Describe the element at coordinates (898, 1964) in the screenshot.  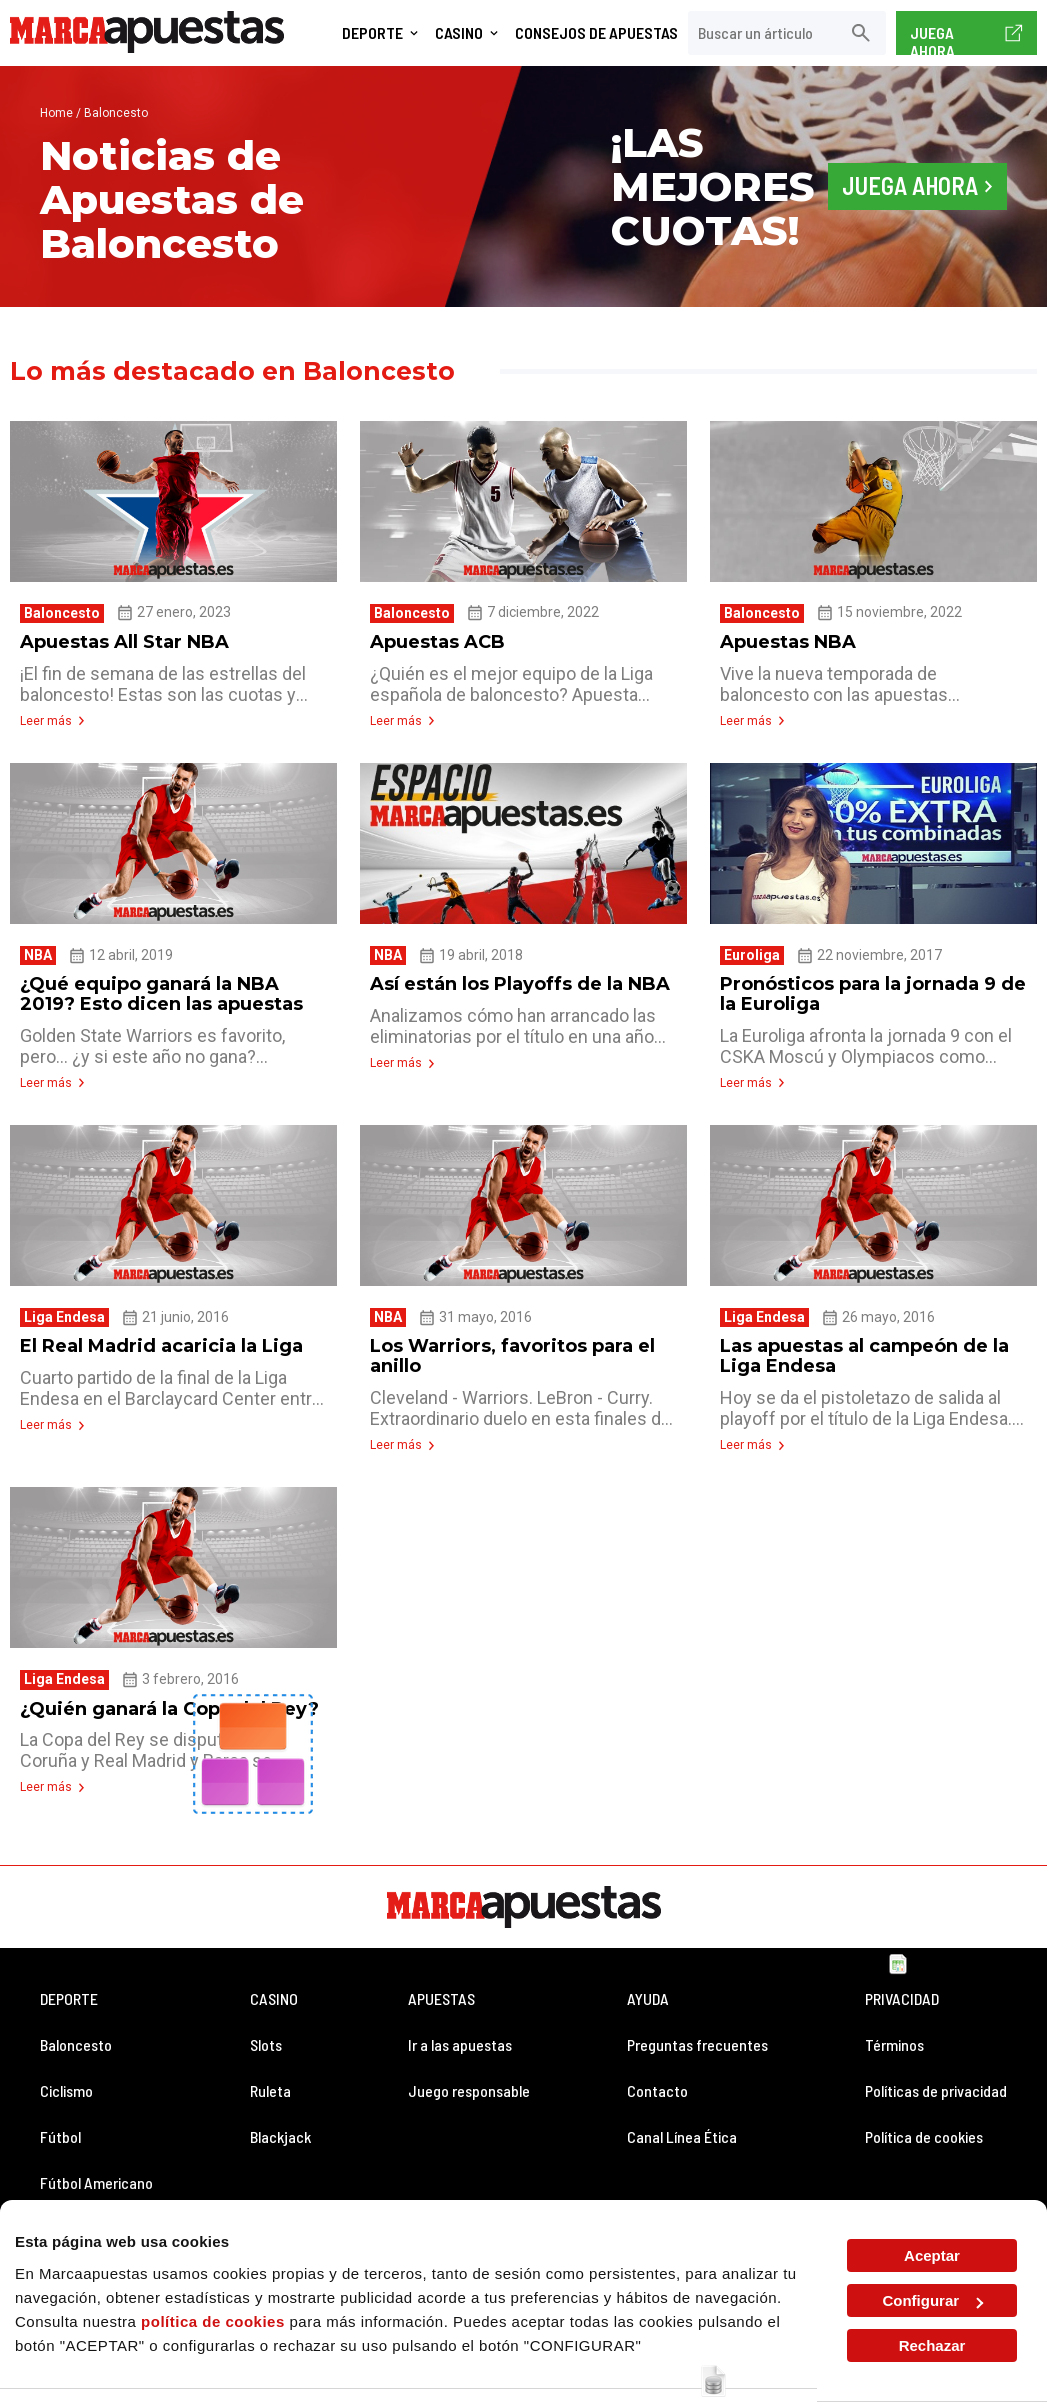
I see `open a spreadsheet file` at that location.